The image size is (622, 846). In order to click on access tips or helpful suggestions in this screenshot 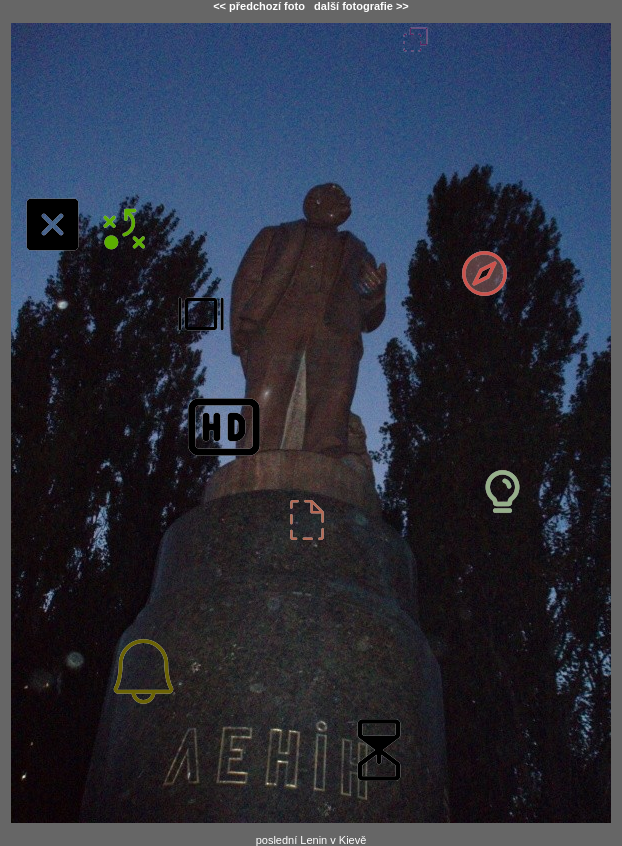, I will do `click(502, 491)`.